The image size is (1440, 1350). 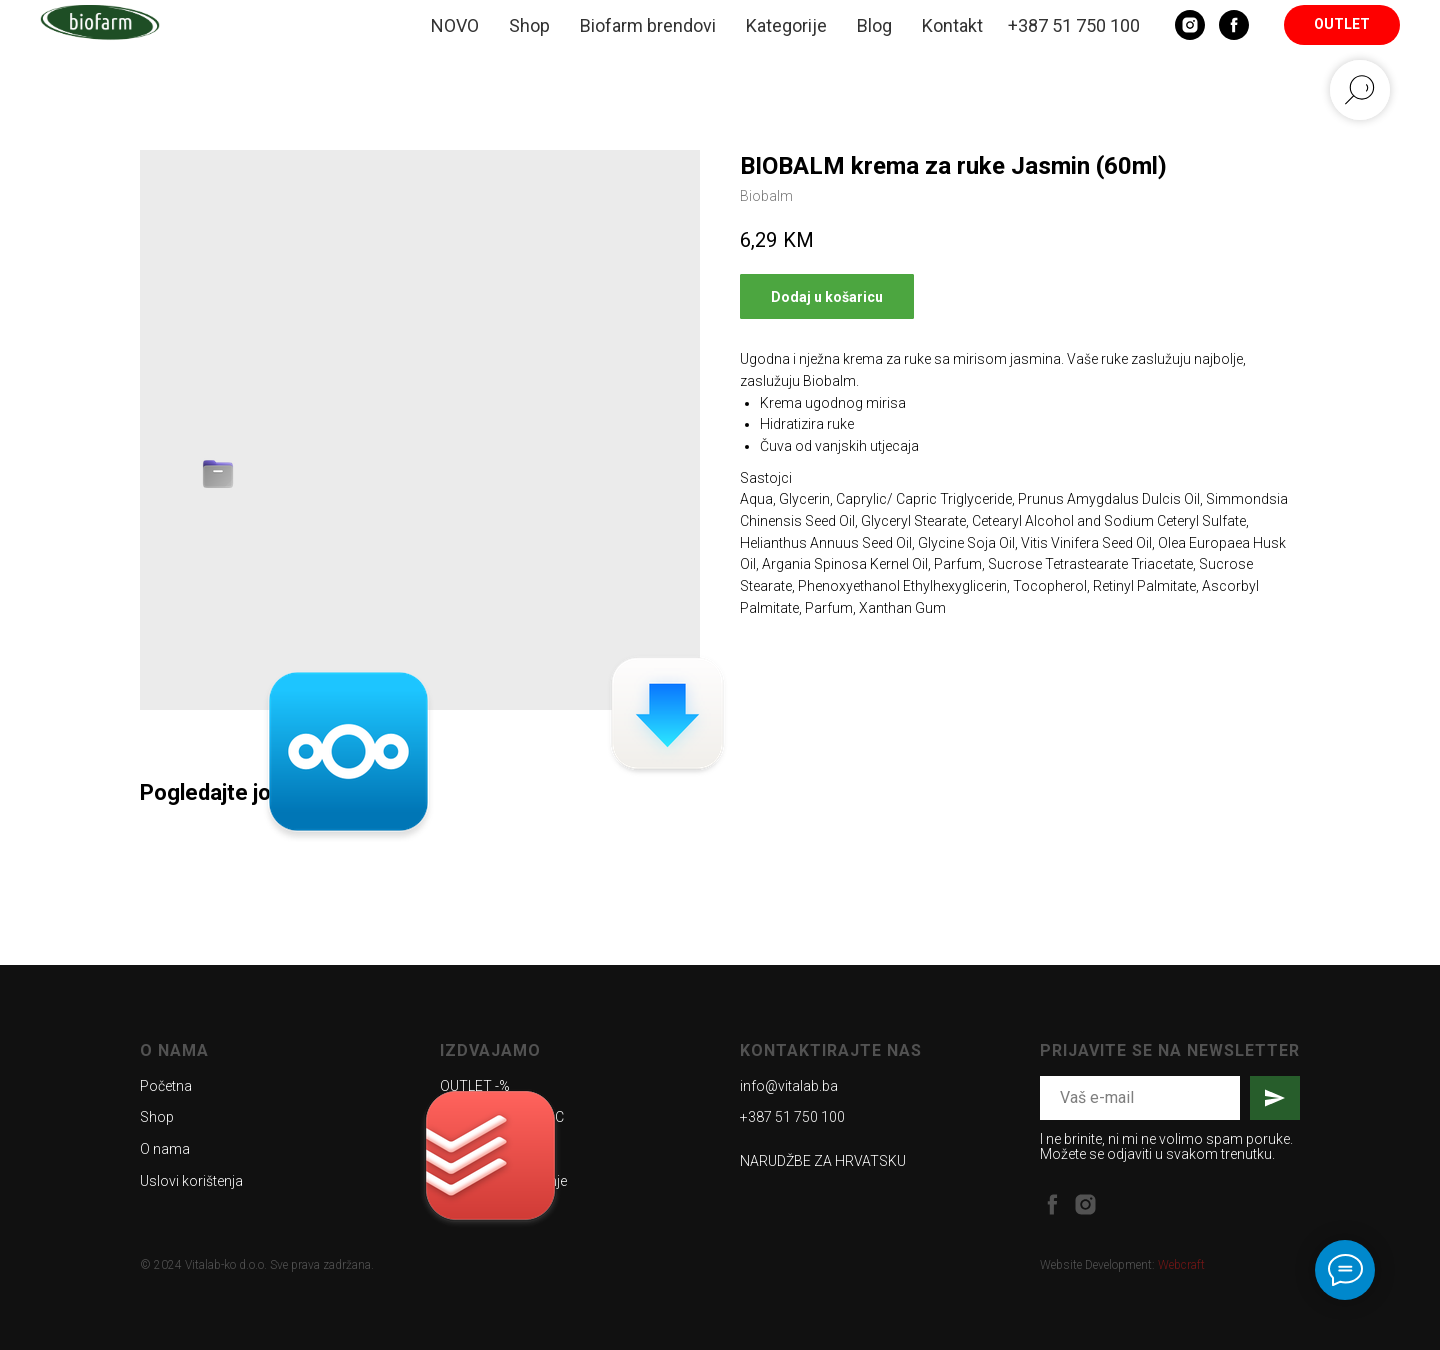 What do you see at coordinates (490, 1155) in the screenshot?
I see `open todoist task management app` at bounding box center [490, 1155].